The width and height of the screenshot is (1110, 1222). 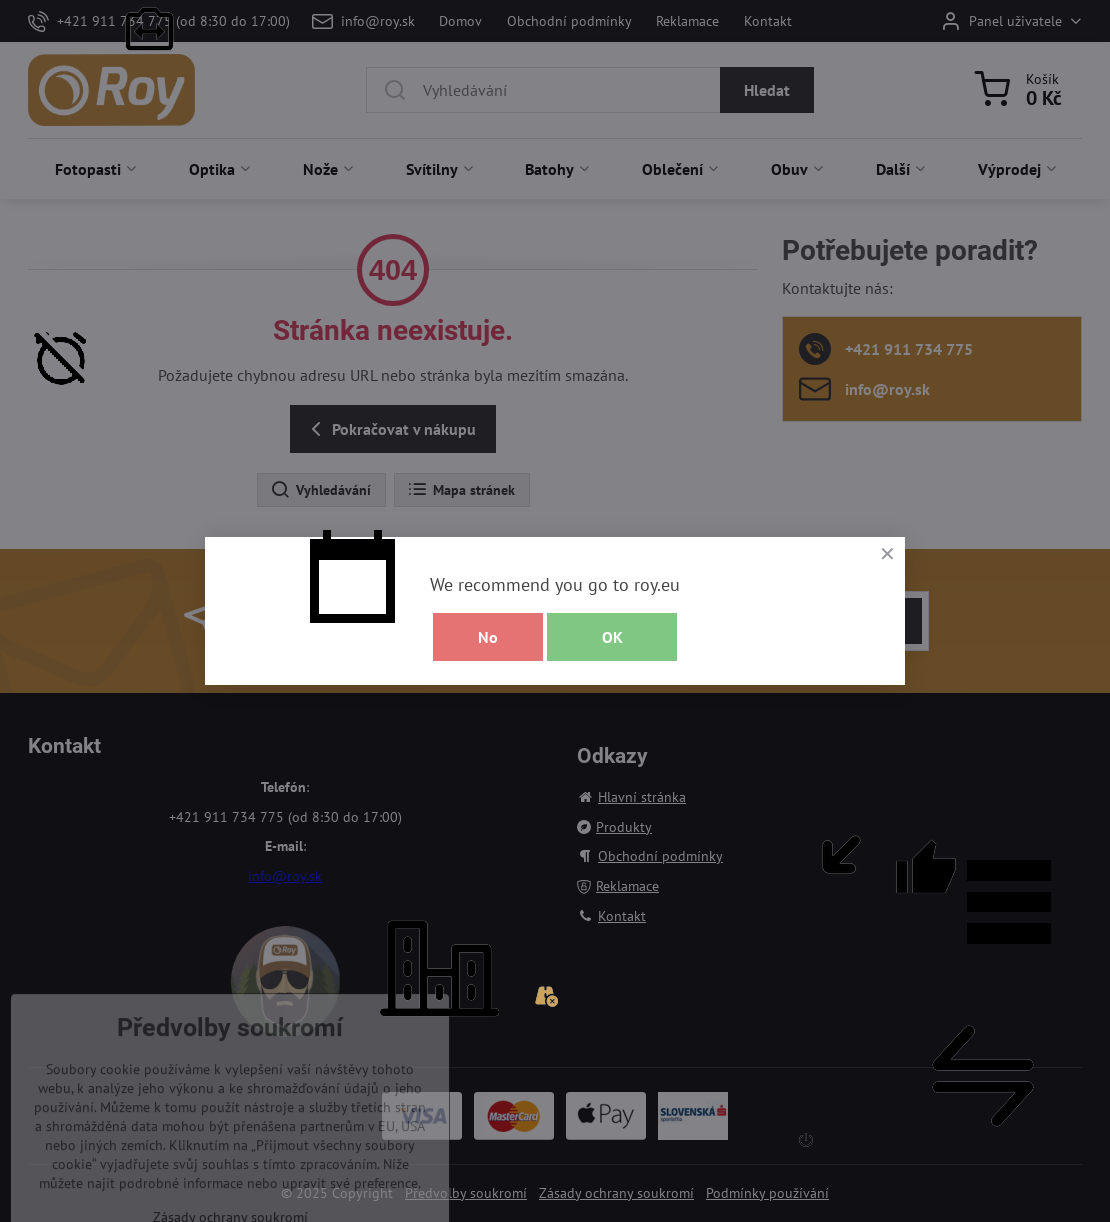 What do you see at coordinates (983, 1076) in the screenshot?
I see `transfer data between devices or accounts` at bounding box center [983, 1076].